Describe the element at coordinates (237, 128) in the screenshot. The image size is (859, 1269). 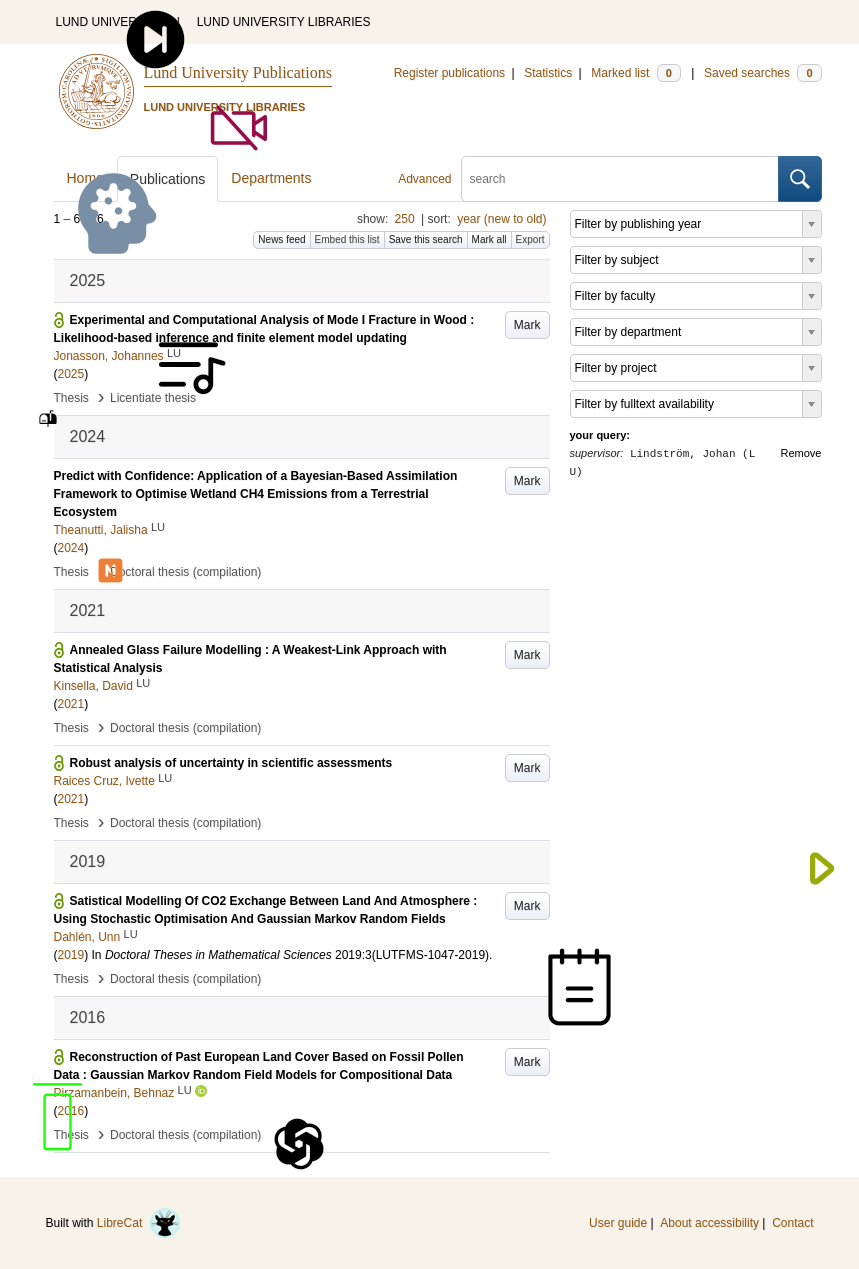
I see `turn off camera or disable video` at that location.